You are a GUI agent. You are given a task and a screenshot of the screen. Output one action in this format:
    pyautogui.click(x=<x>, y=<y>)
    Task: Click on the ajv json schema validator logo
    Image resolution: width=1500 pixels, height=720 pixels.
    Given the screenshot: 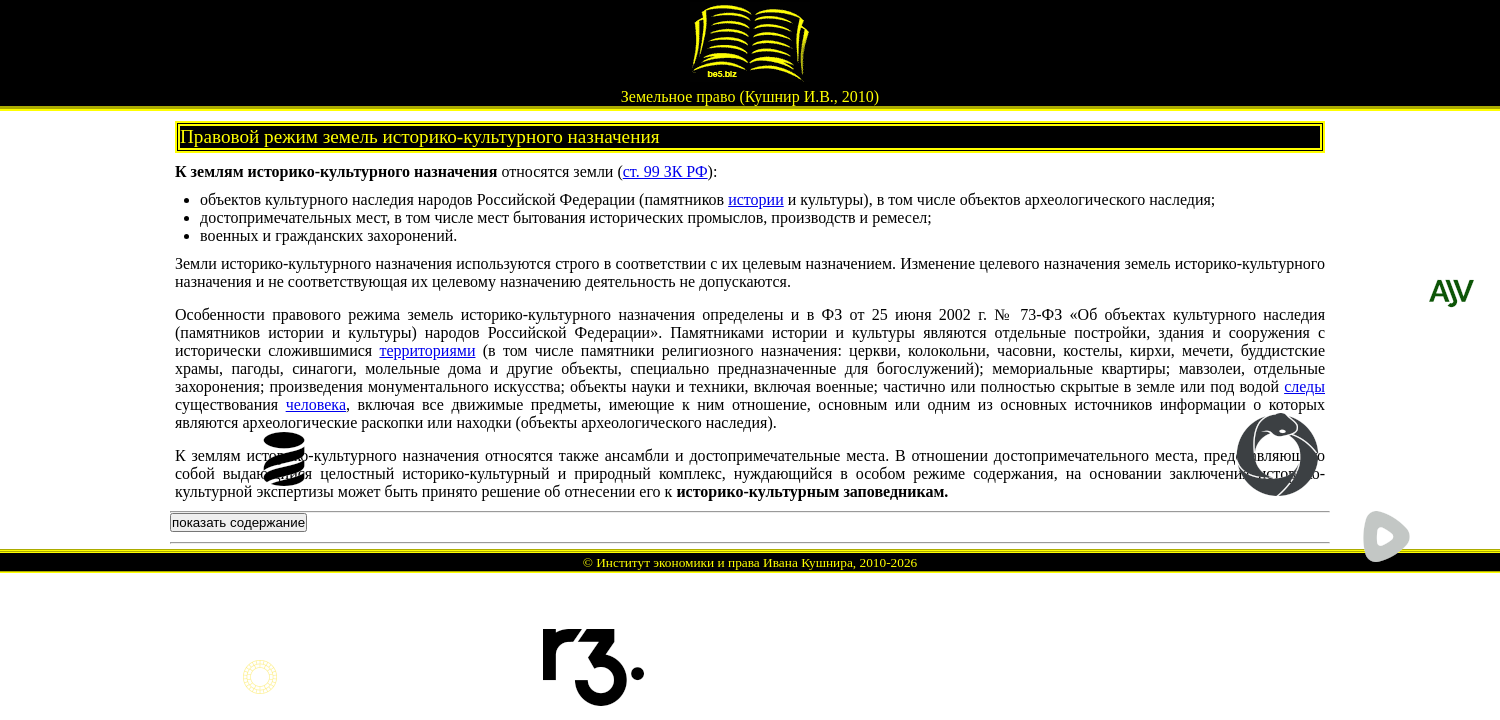 What is the action you would take?
    pyautogui.click(x=1451, y=293)
    